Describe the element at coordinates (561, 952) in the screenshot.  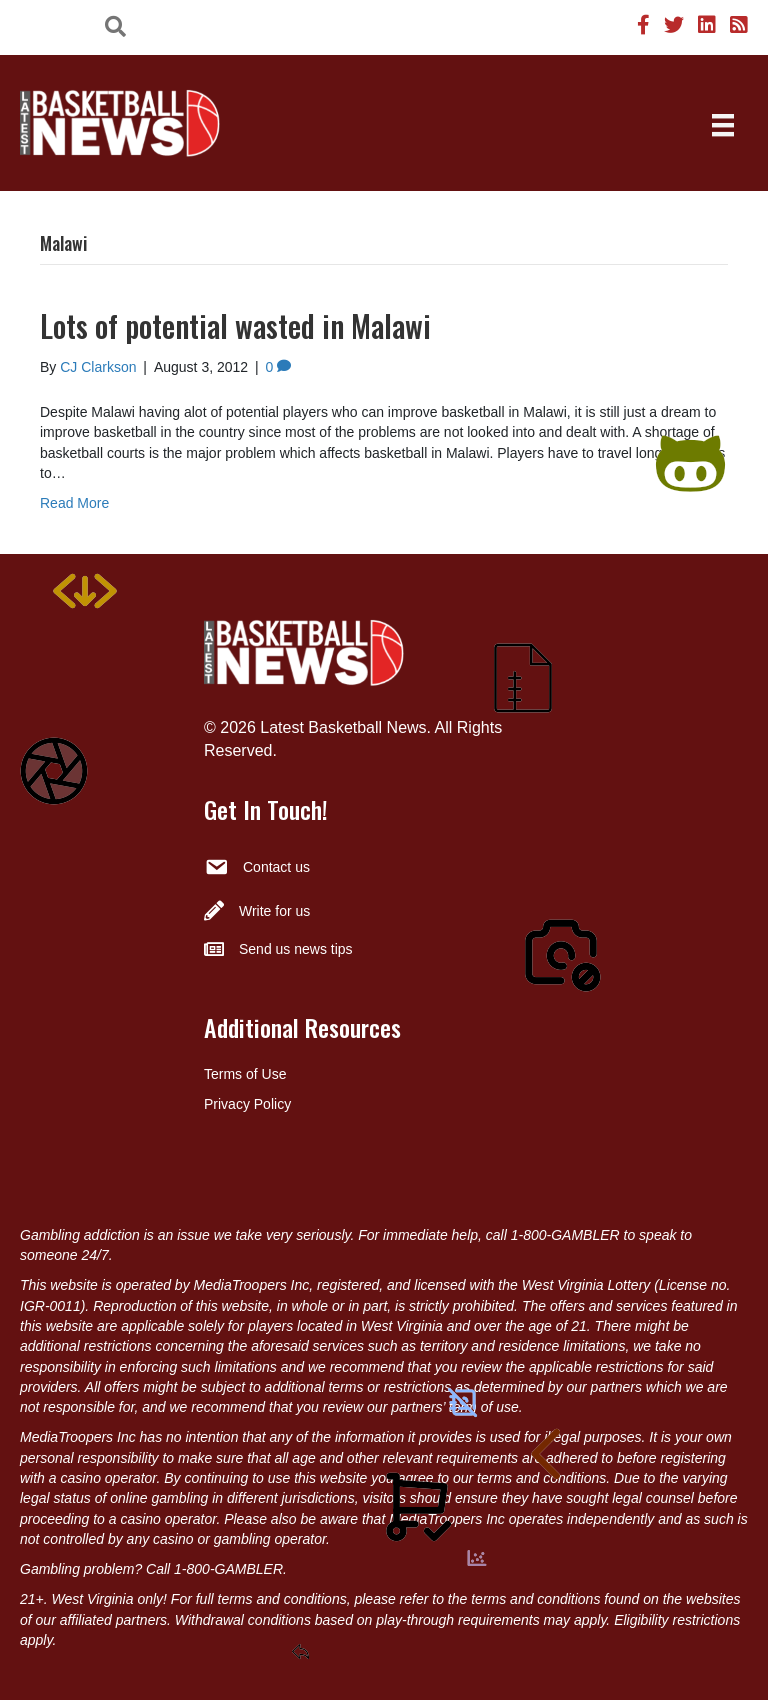
I see `cancel photo capture` at that location.